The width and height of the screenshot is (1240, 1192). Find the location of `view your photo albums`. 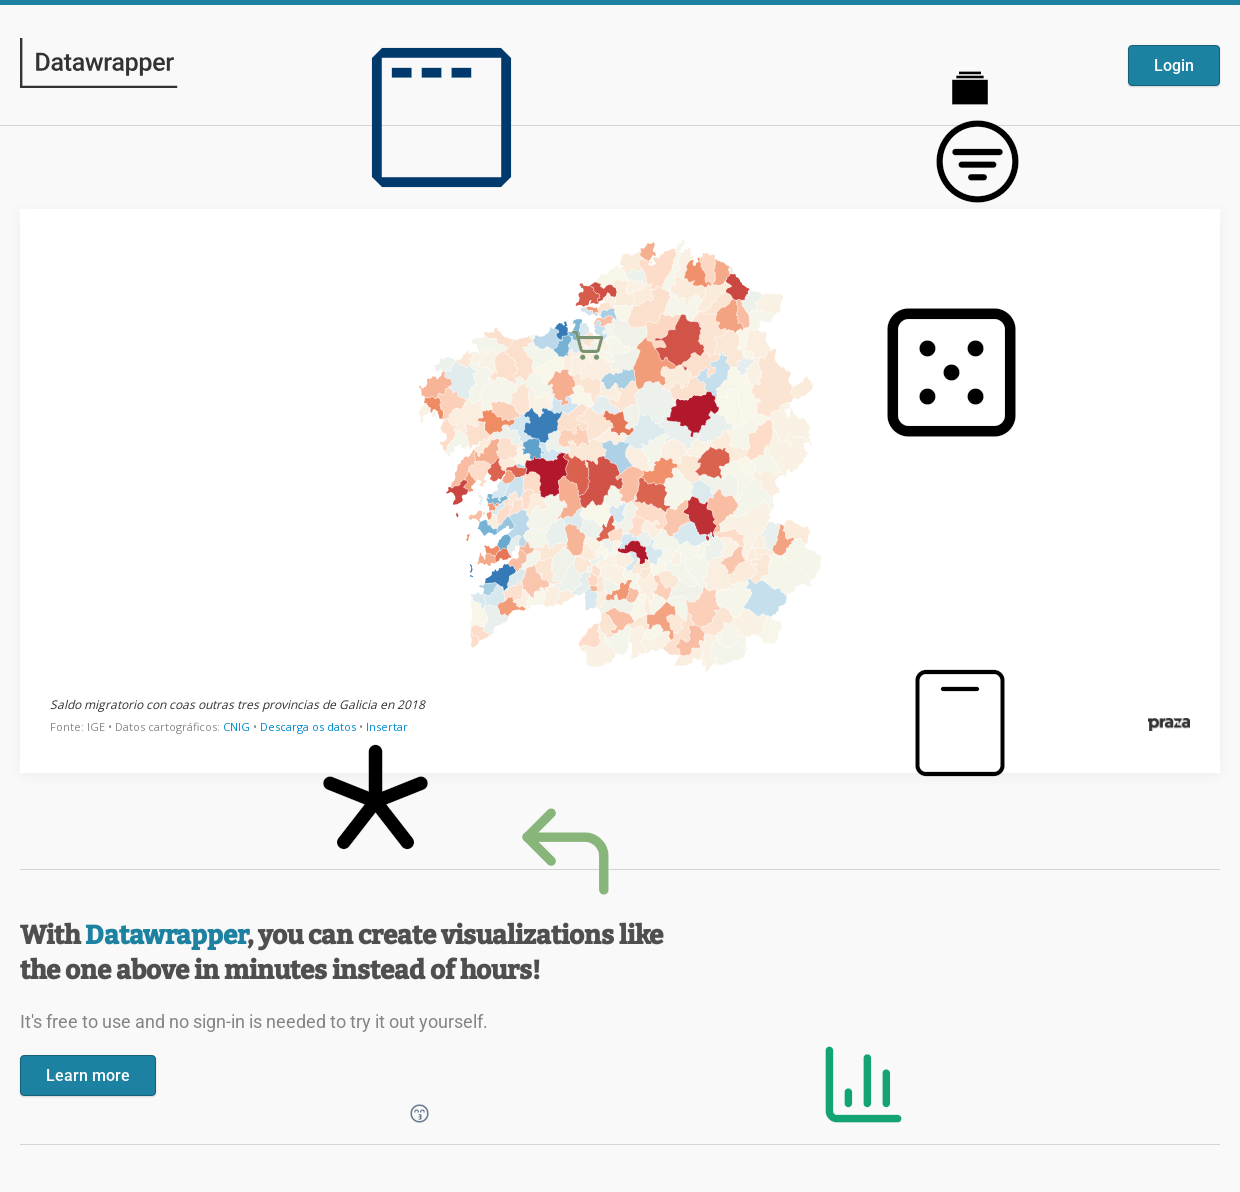

view your photo albums is located at coordinates (970, 88).